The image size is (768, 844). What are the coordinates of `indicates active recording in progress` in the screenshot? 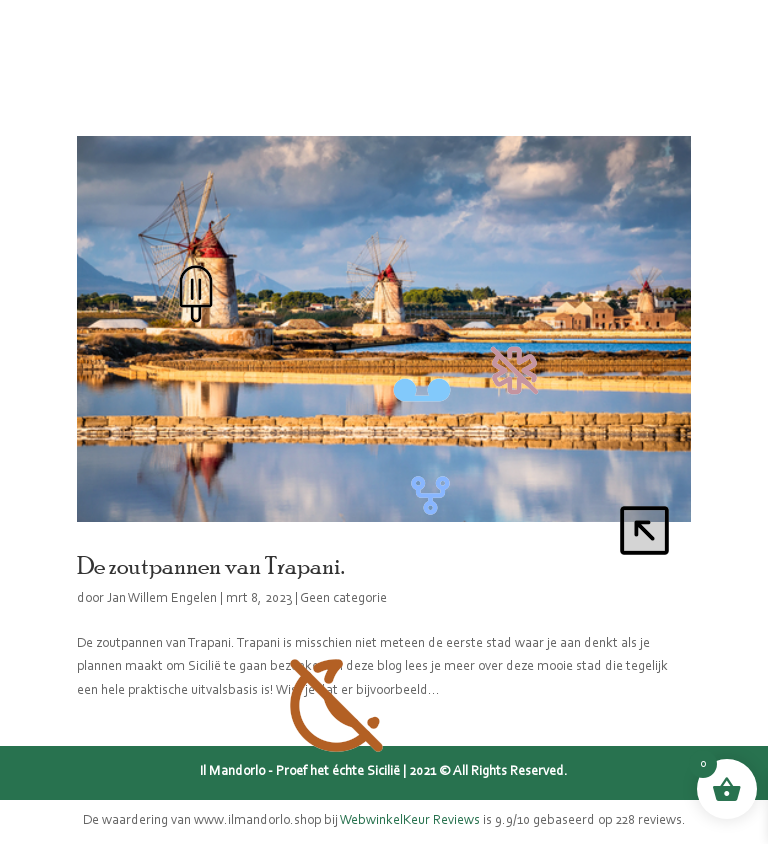 It's located at (422, 390).